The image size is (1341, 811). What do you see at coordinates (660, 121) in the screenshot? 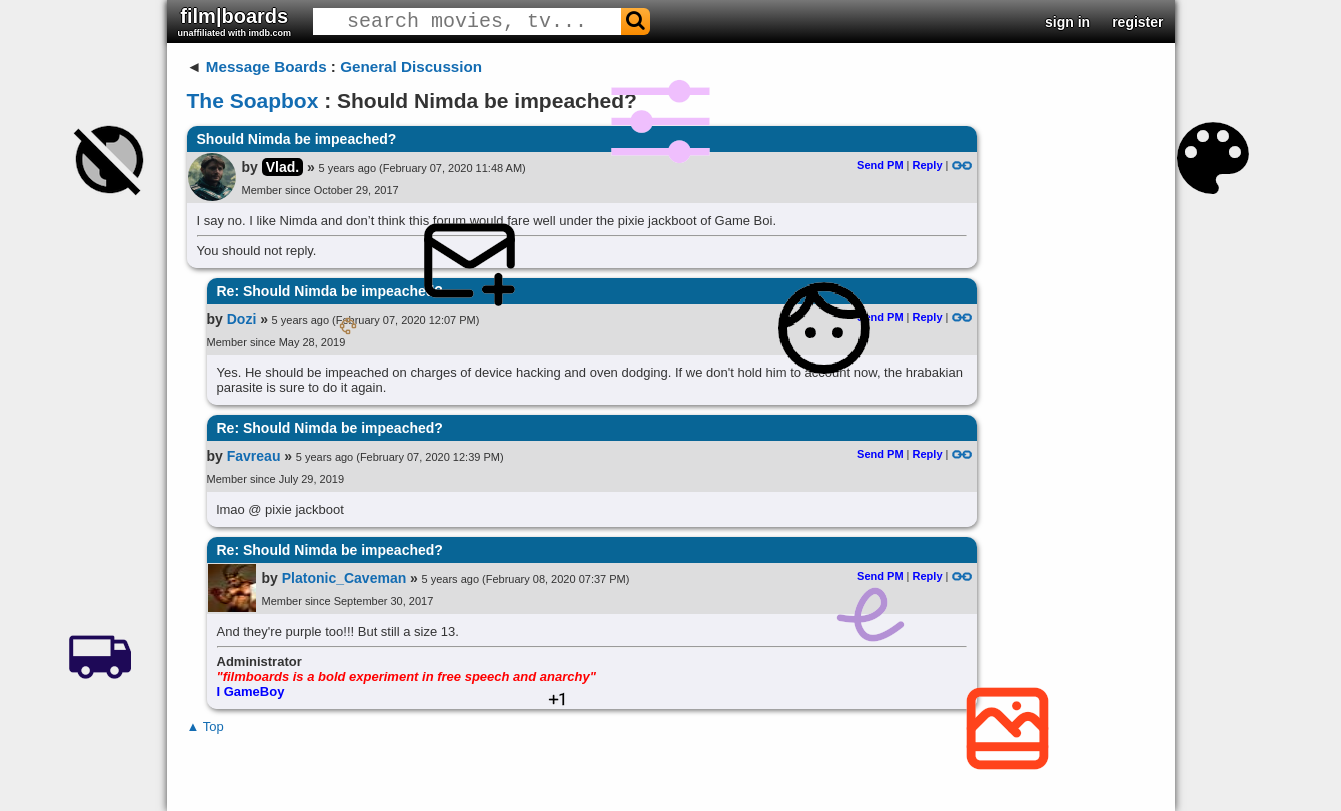
I see `adjust settings or preferences` at bounding box center [660, 121].